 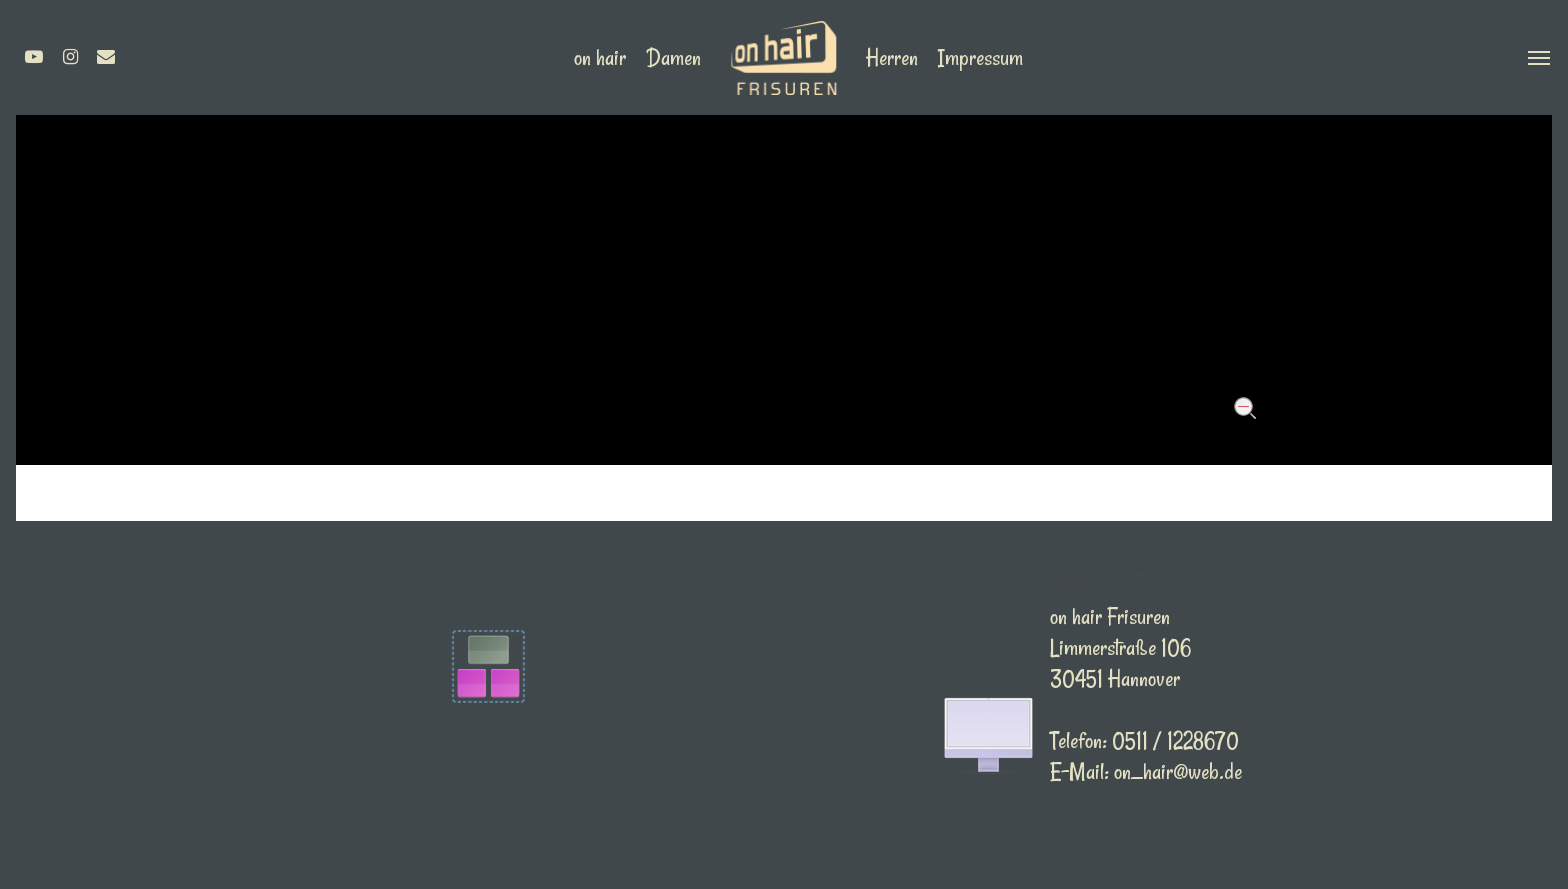 What do you see at coordinates (1245, 408) in the screenshot?
I see `zoom out to see more content` at bounding box center [1245, 408].